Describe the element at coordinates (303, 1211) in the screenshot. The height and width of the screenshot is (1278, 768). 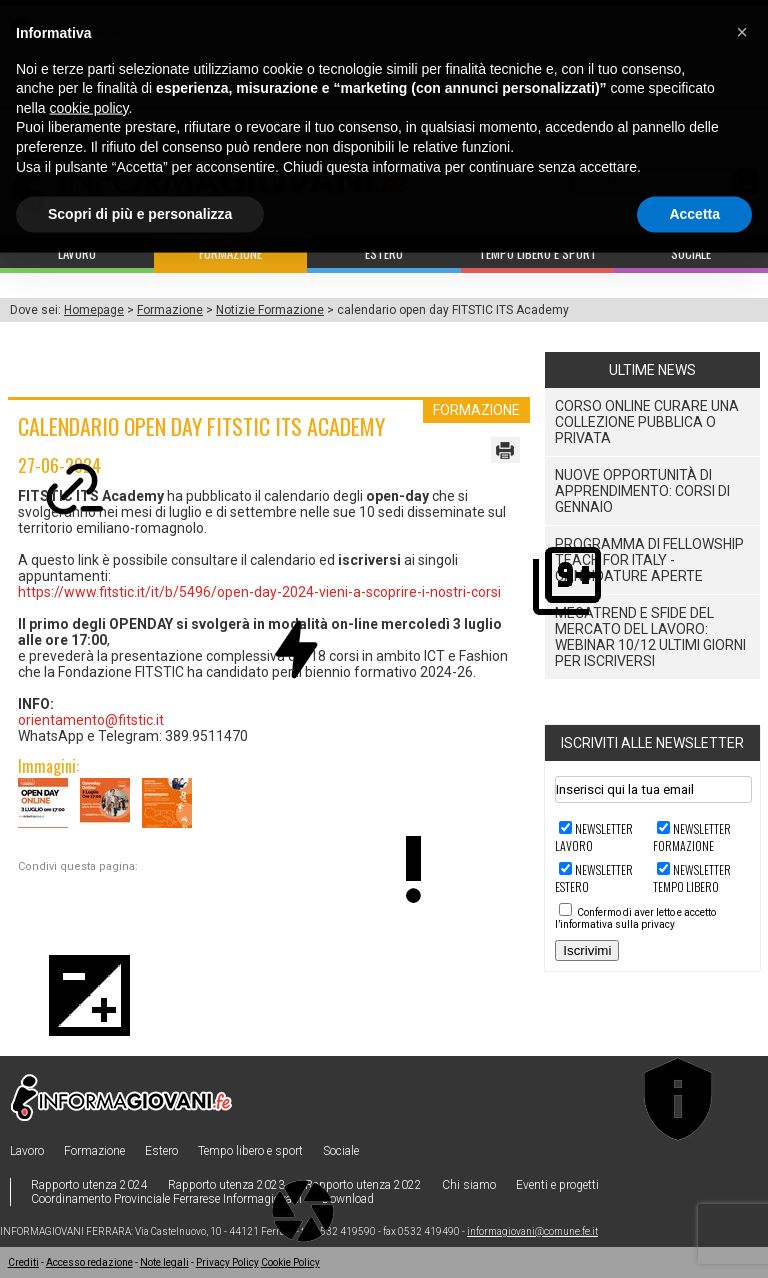
I see `open camera to take a photo` at that location.